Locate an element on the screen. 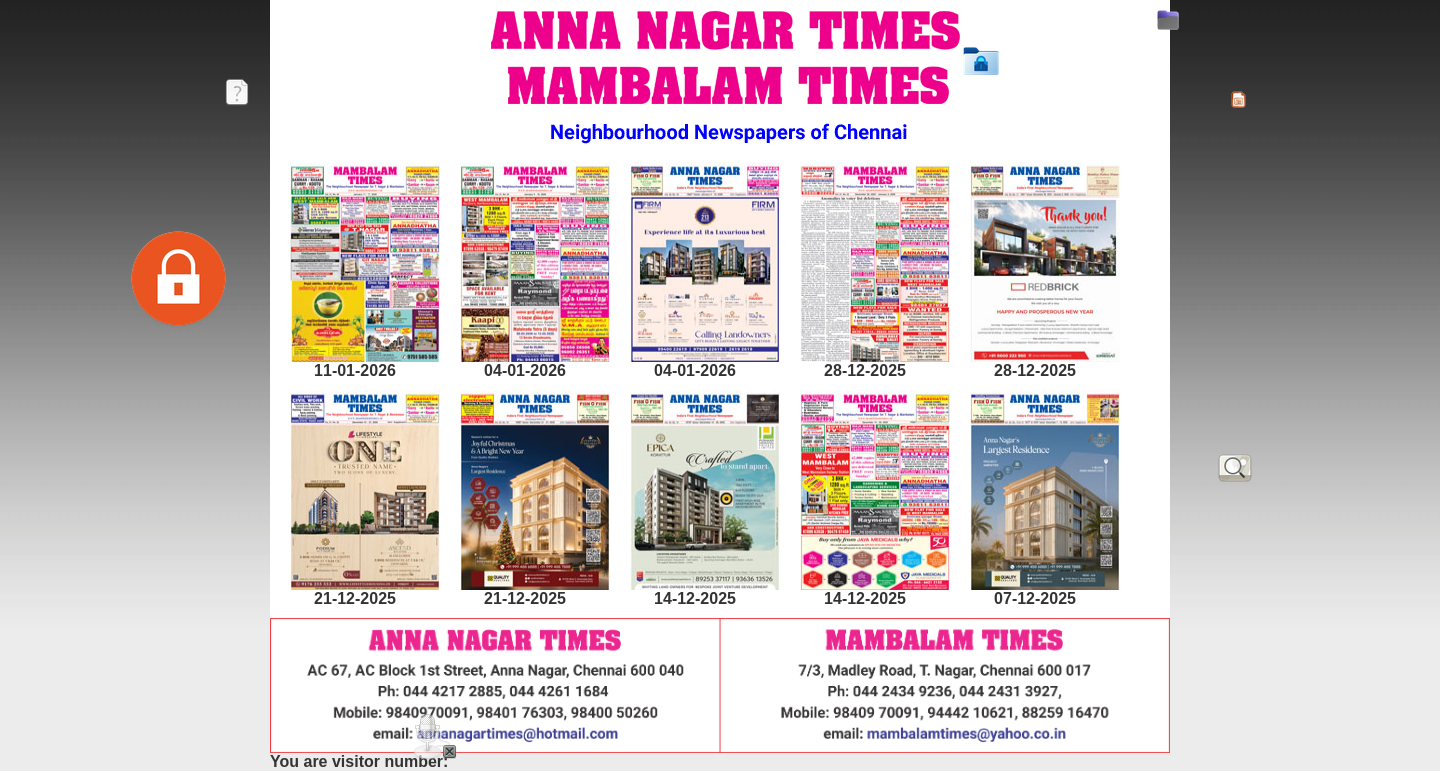  open eye of gnome image viewer is located at coordinates (1235, 468).